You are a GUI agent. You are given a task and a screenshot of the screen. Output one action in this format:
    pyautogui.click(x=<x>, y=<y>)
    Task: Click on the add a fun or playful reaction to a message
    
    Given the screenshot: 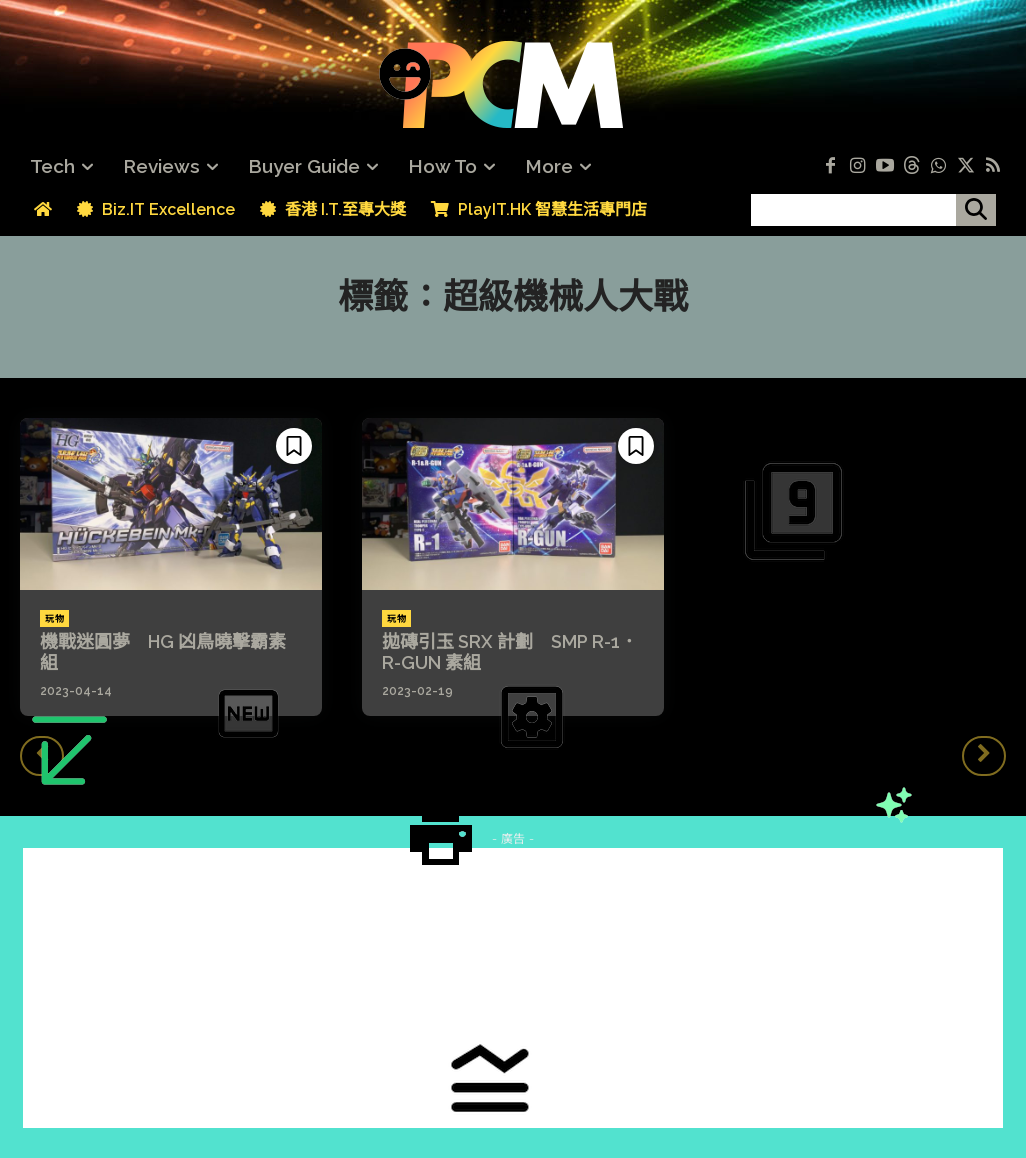 What is the action you would take?
    pyautogui.click(x=405, y=74)
    